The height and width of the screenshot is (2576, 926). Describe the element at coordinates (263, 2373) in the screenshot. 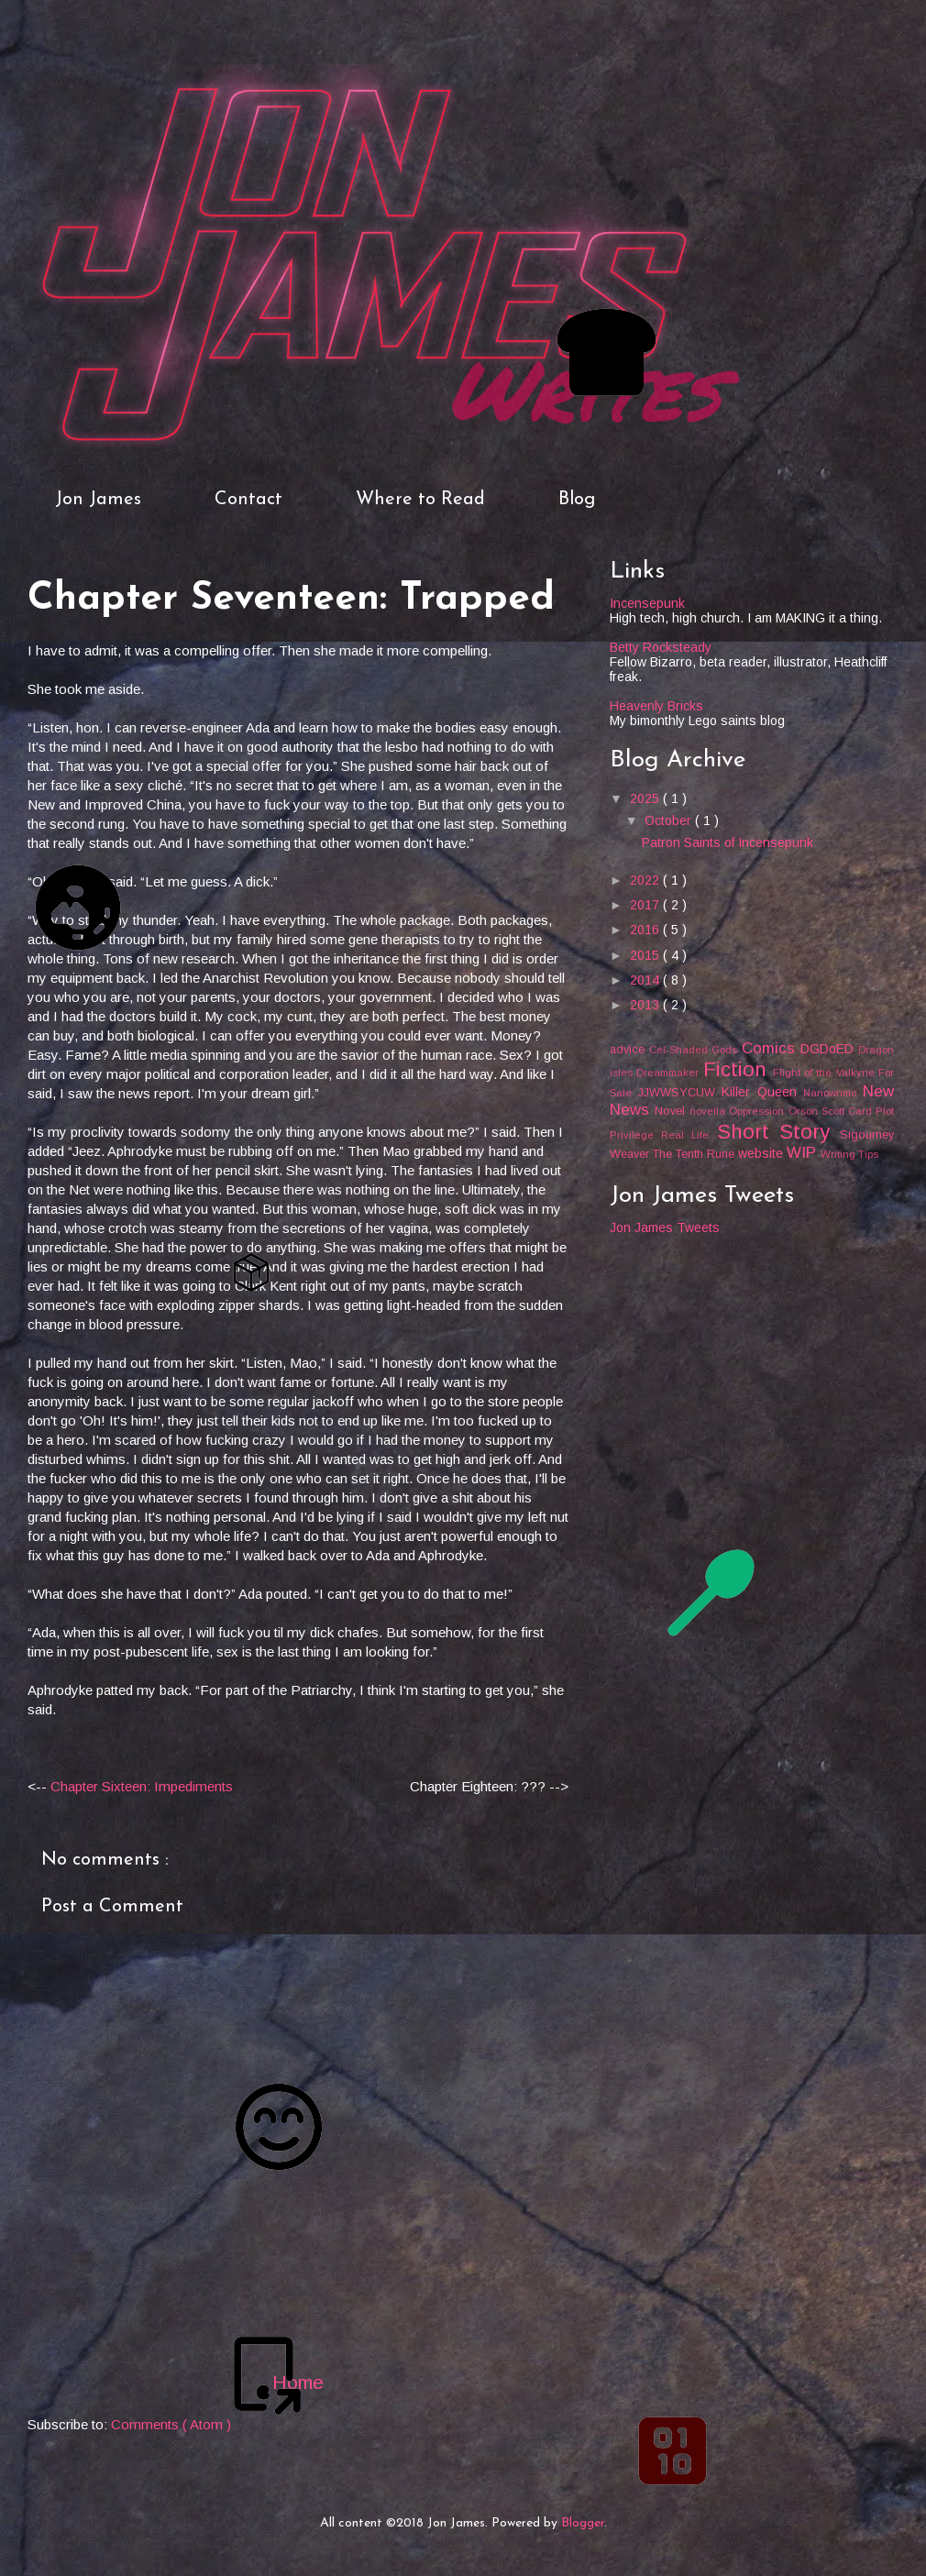

I see `share content from tablet to another device` at that location.